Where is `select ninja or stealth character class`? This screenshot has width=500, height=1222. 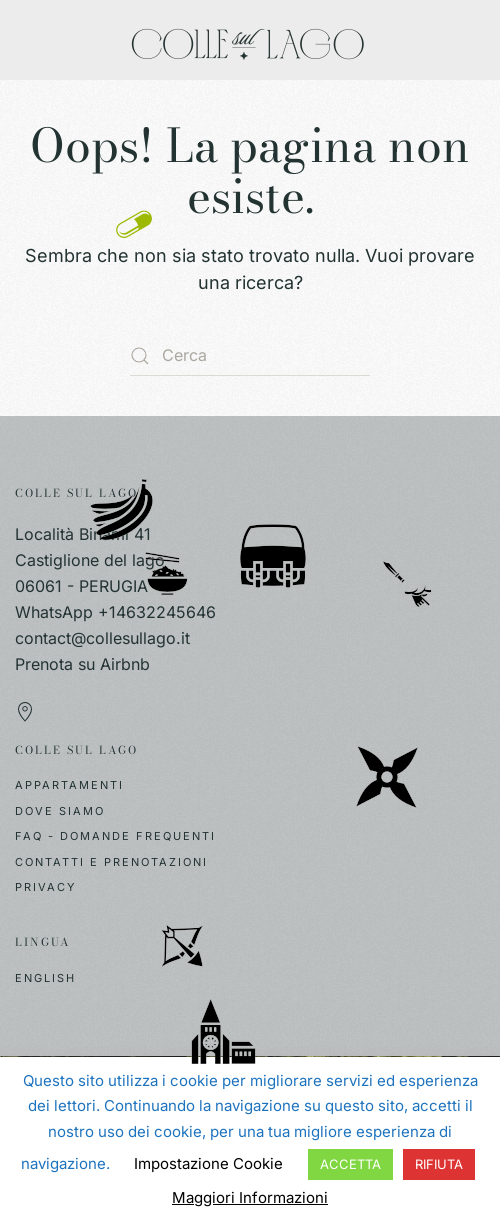
select ninja or stealth character class is located at coordinates (387, 777).